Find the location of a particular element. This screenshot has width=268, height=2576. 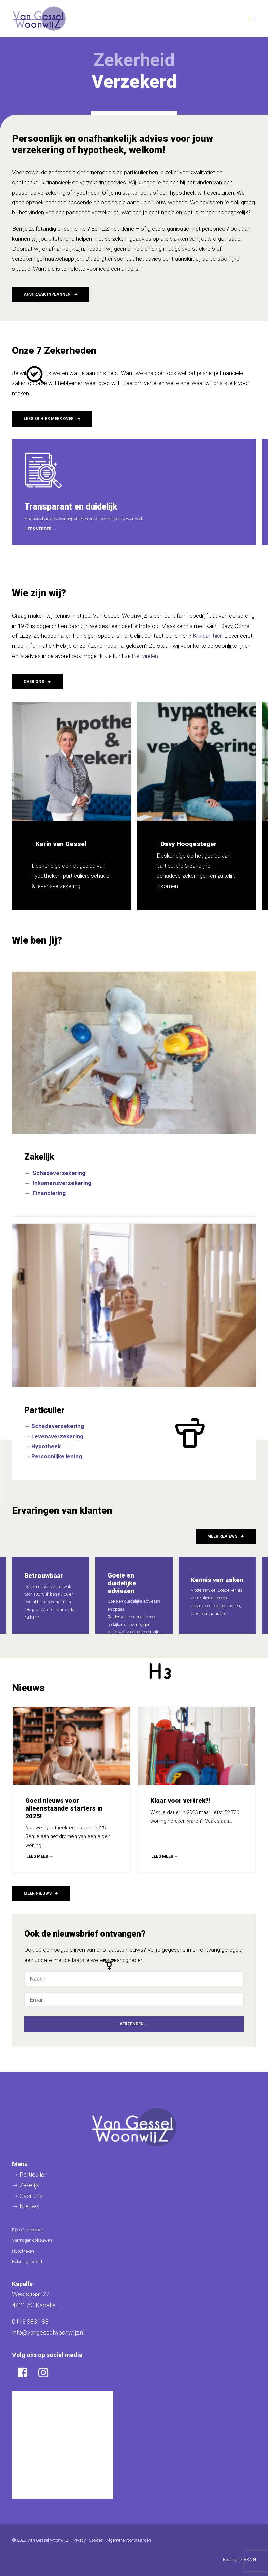

search completed successfully is located at coordinates (35, 375).